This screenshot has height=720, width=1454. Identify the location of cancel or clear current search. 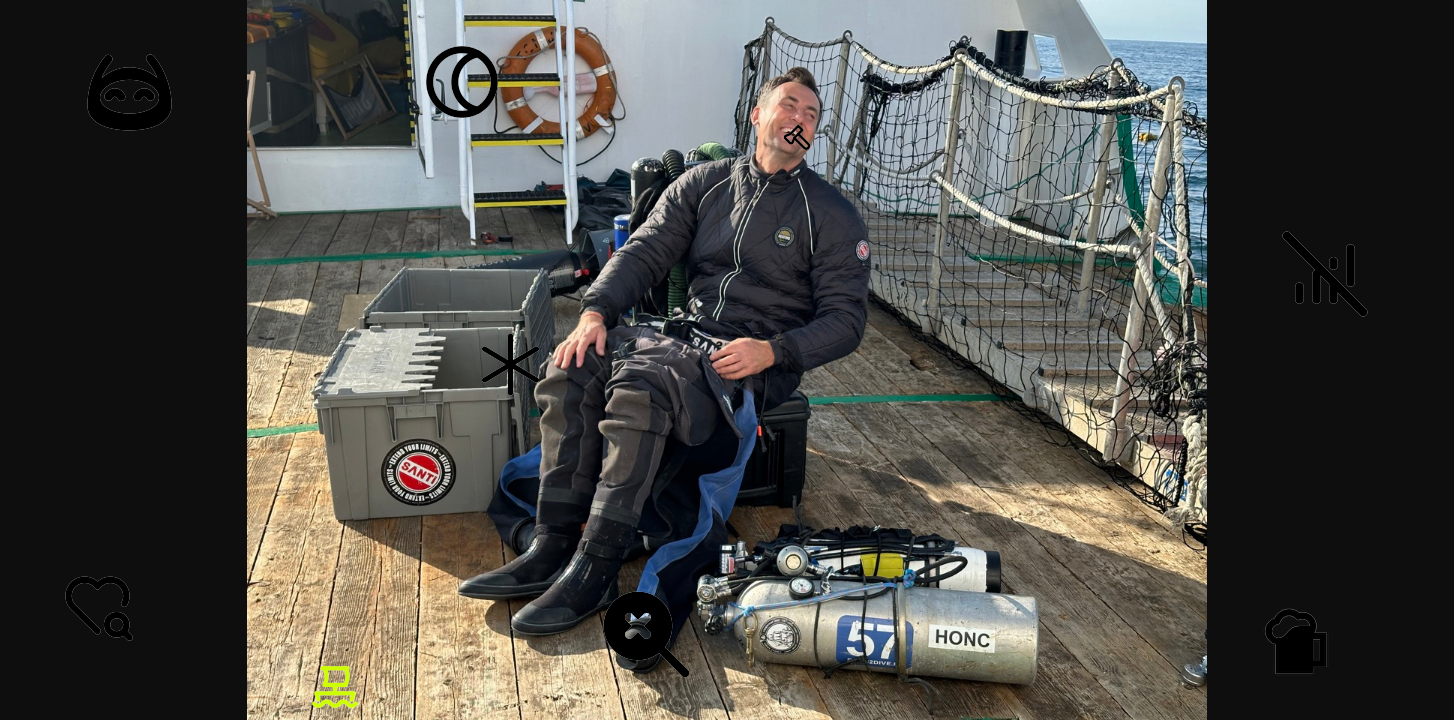
(646, 634).